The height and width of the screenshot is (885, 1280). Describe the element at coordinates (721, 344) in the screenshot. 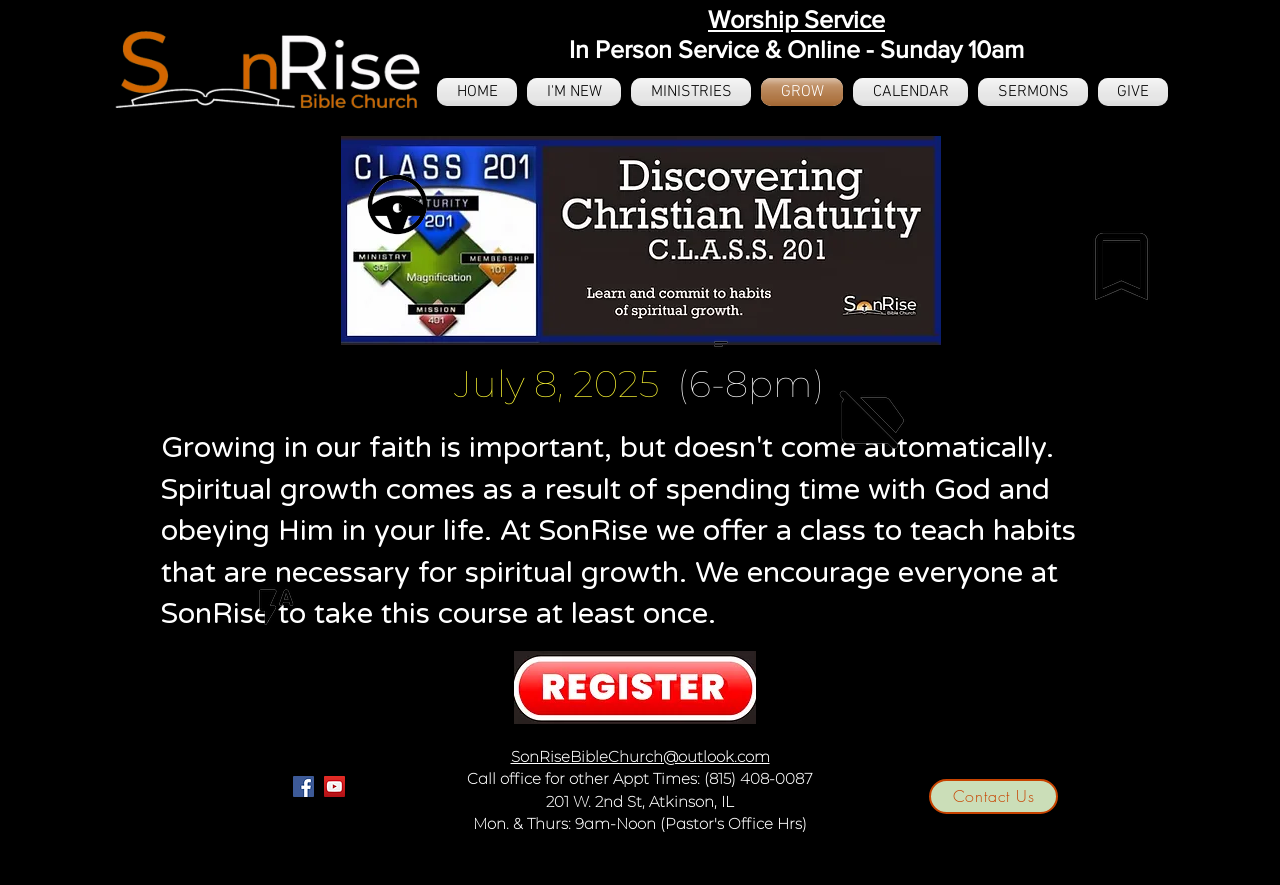

I see `indicates a short text input field` at that location.